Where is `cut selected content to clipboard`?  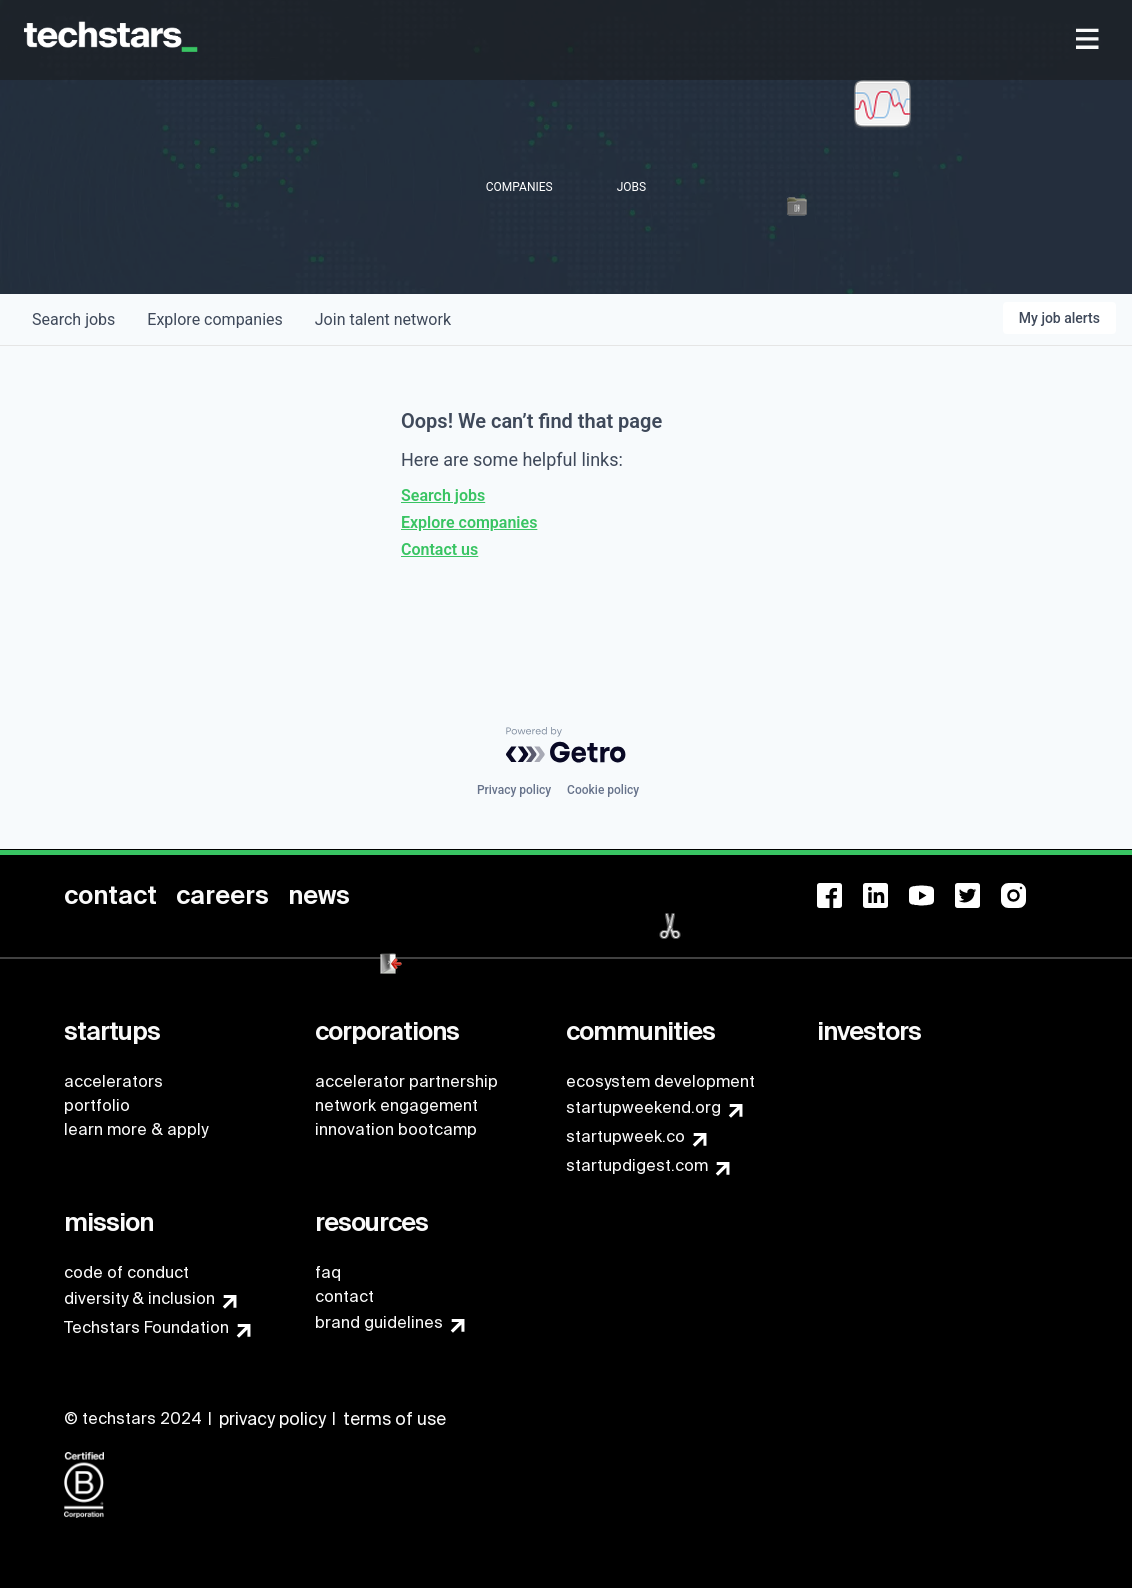 cut selected content to clipboard is located at coordinates (670, 926).